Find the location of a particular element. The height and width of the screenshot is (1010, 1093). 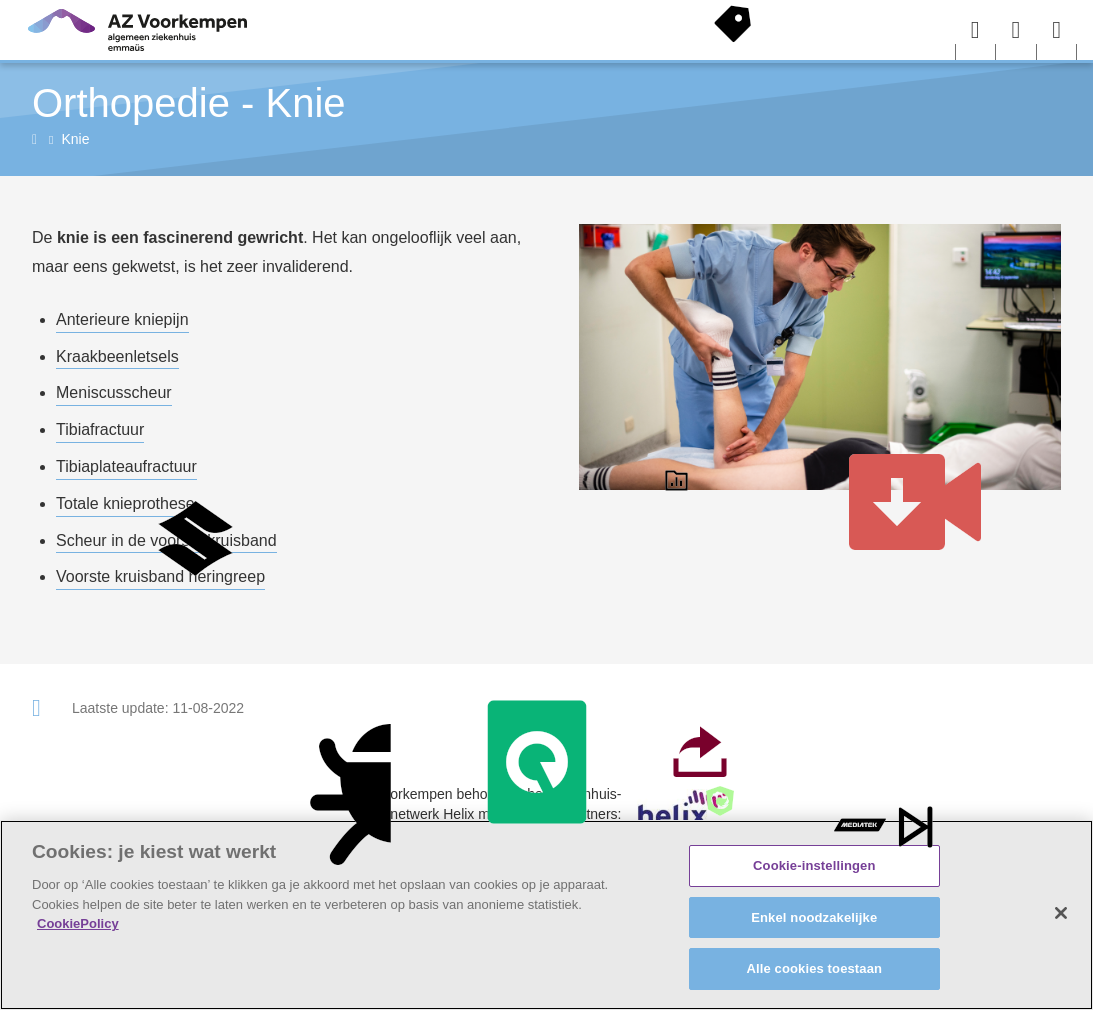

suzuki brand logo is located at coordinates (195, 538).